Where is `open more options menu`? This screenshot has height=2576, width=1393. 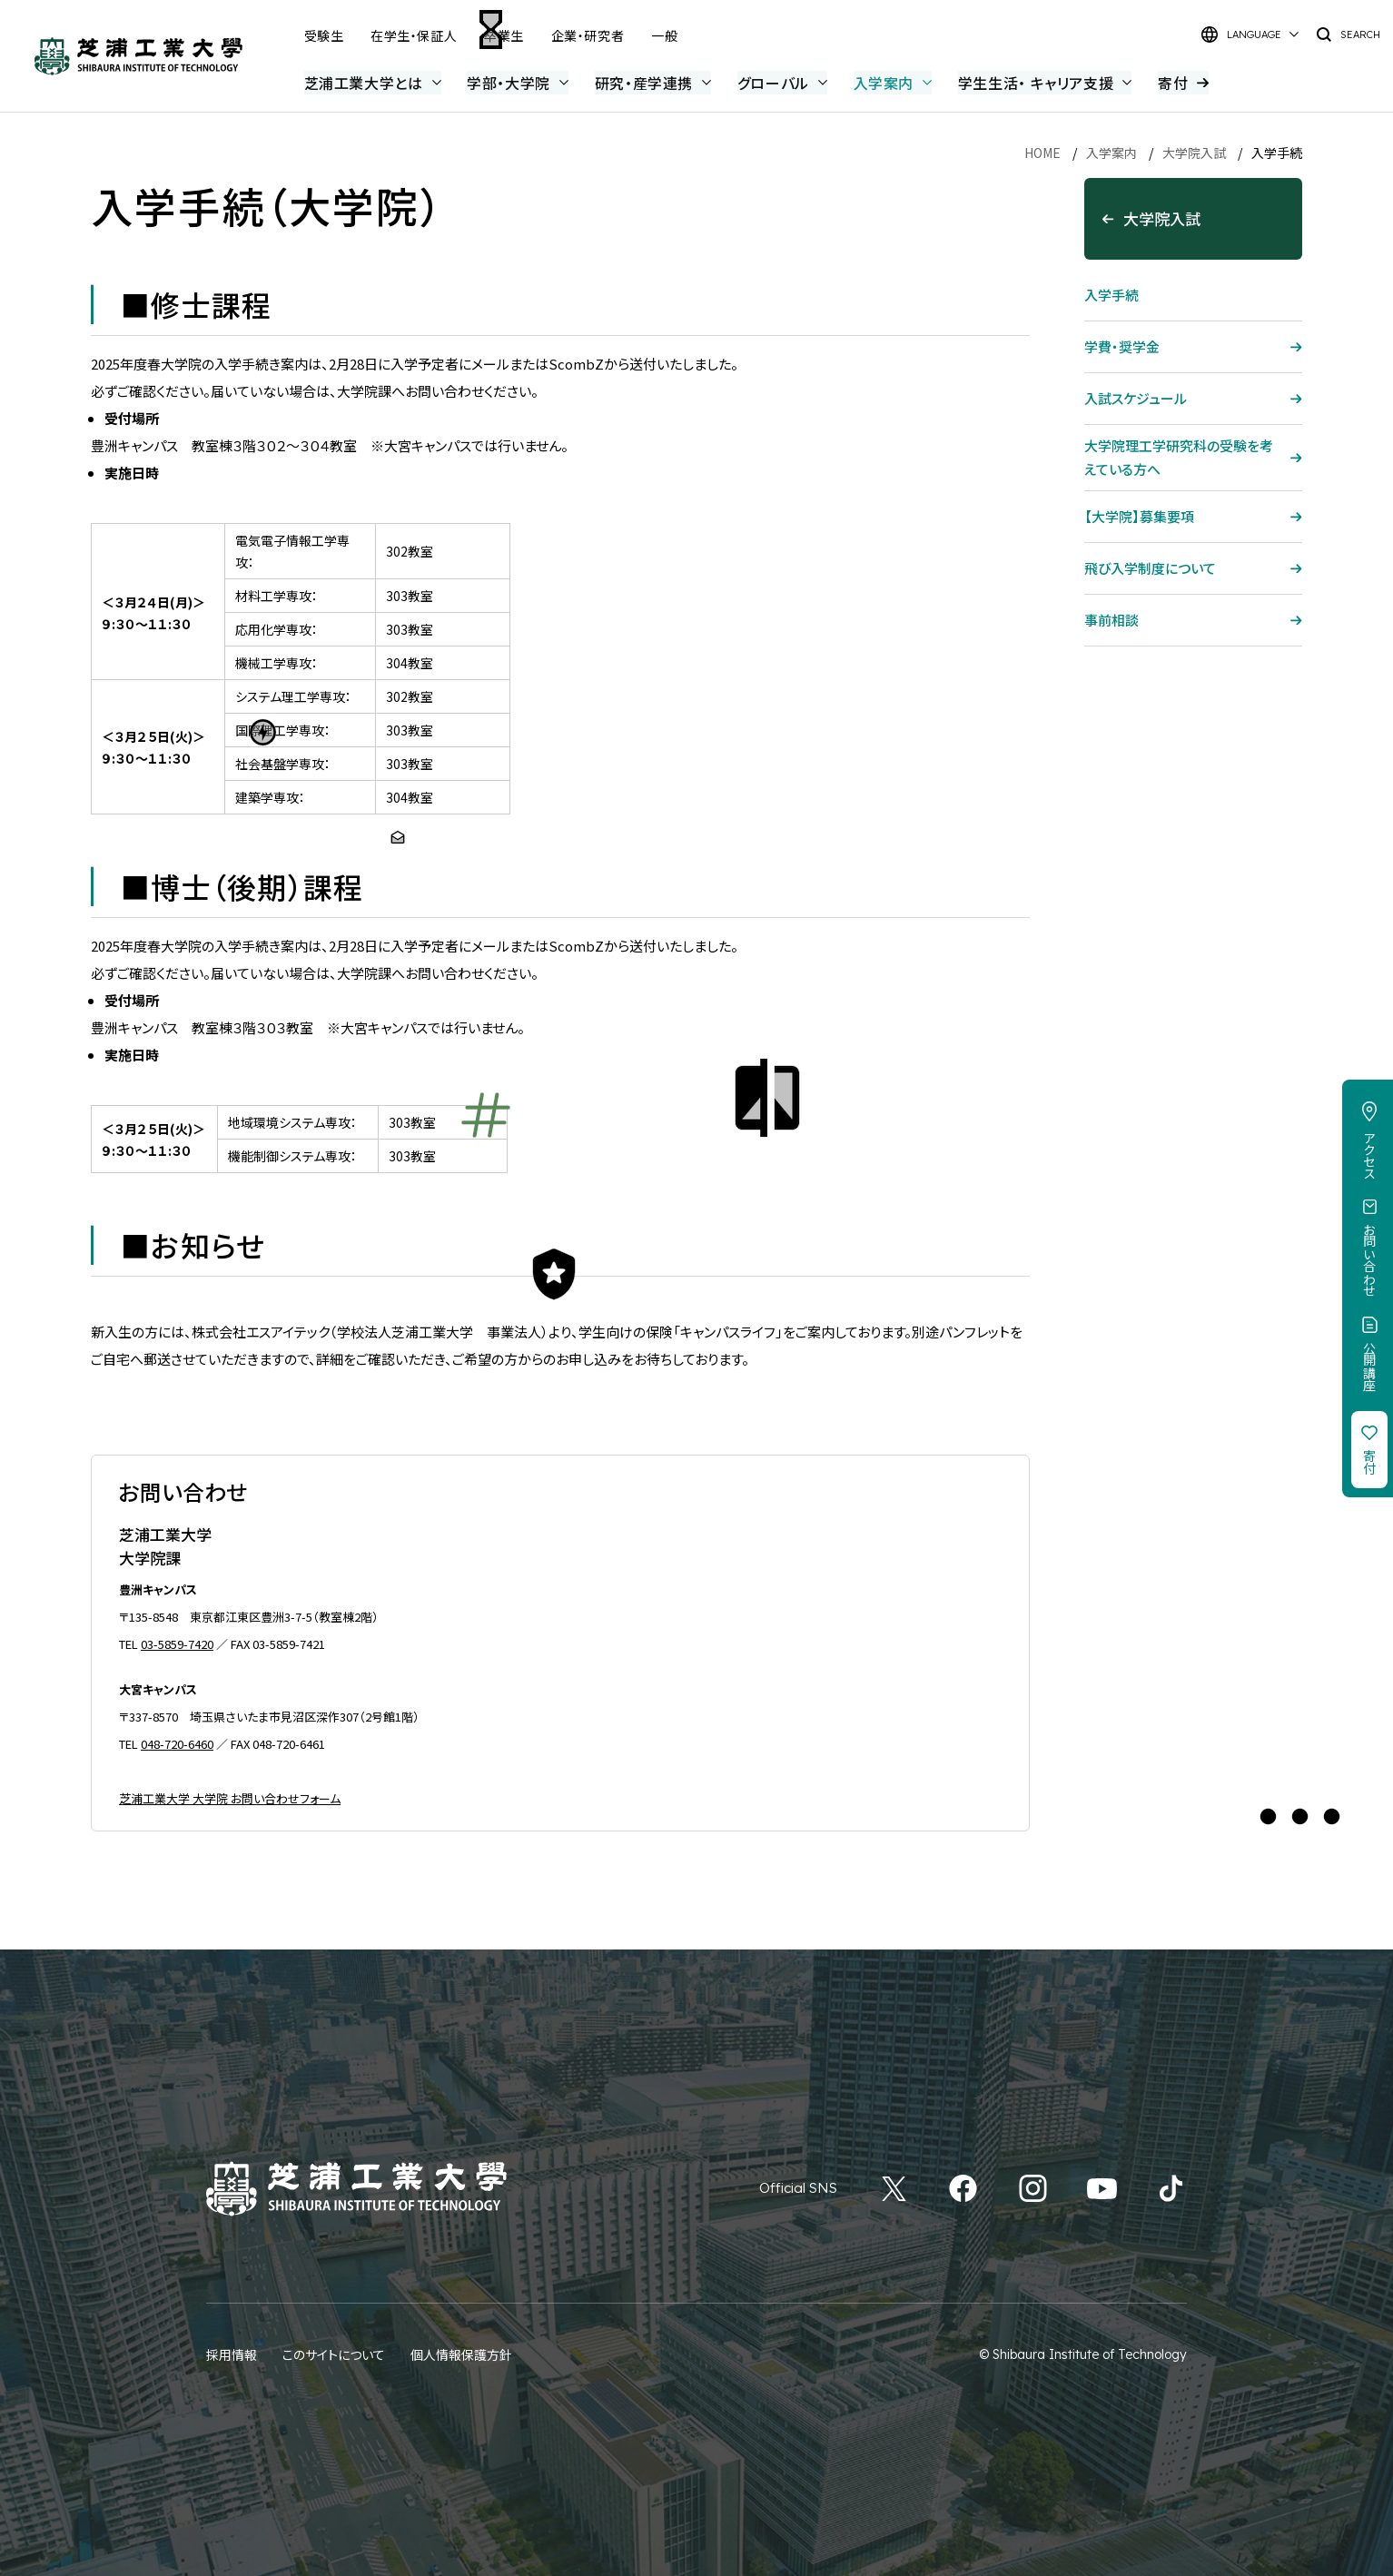 open more options menu is located at coordinates (1299, 1816).